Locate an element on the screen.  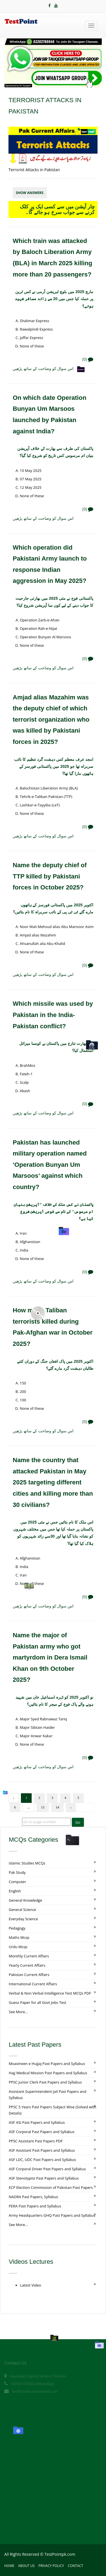
open nvidia application files folder is located at coordinates (54, 2338).